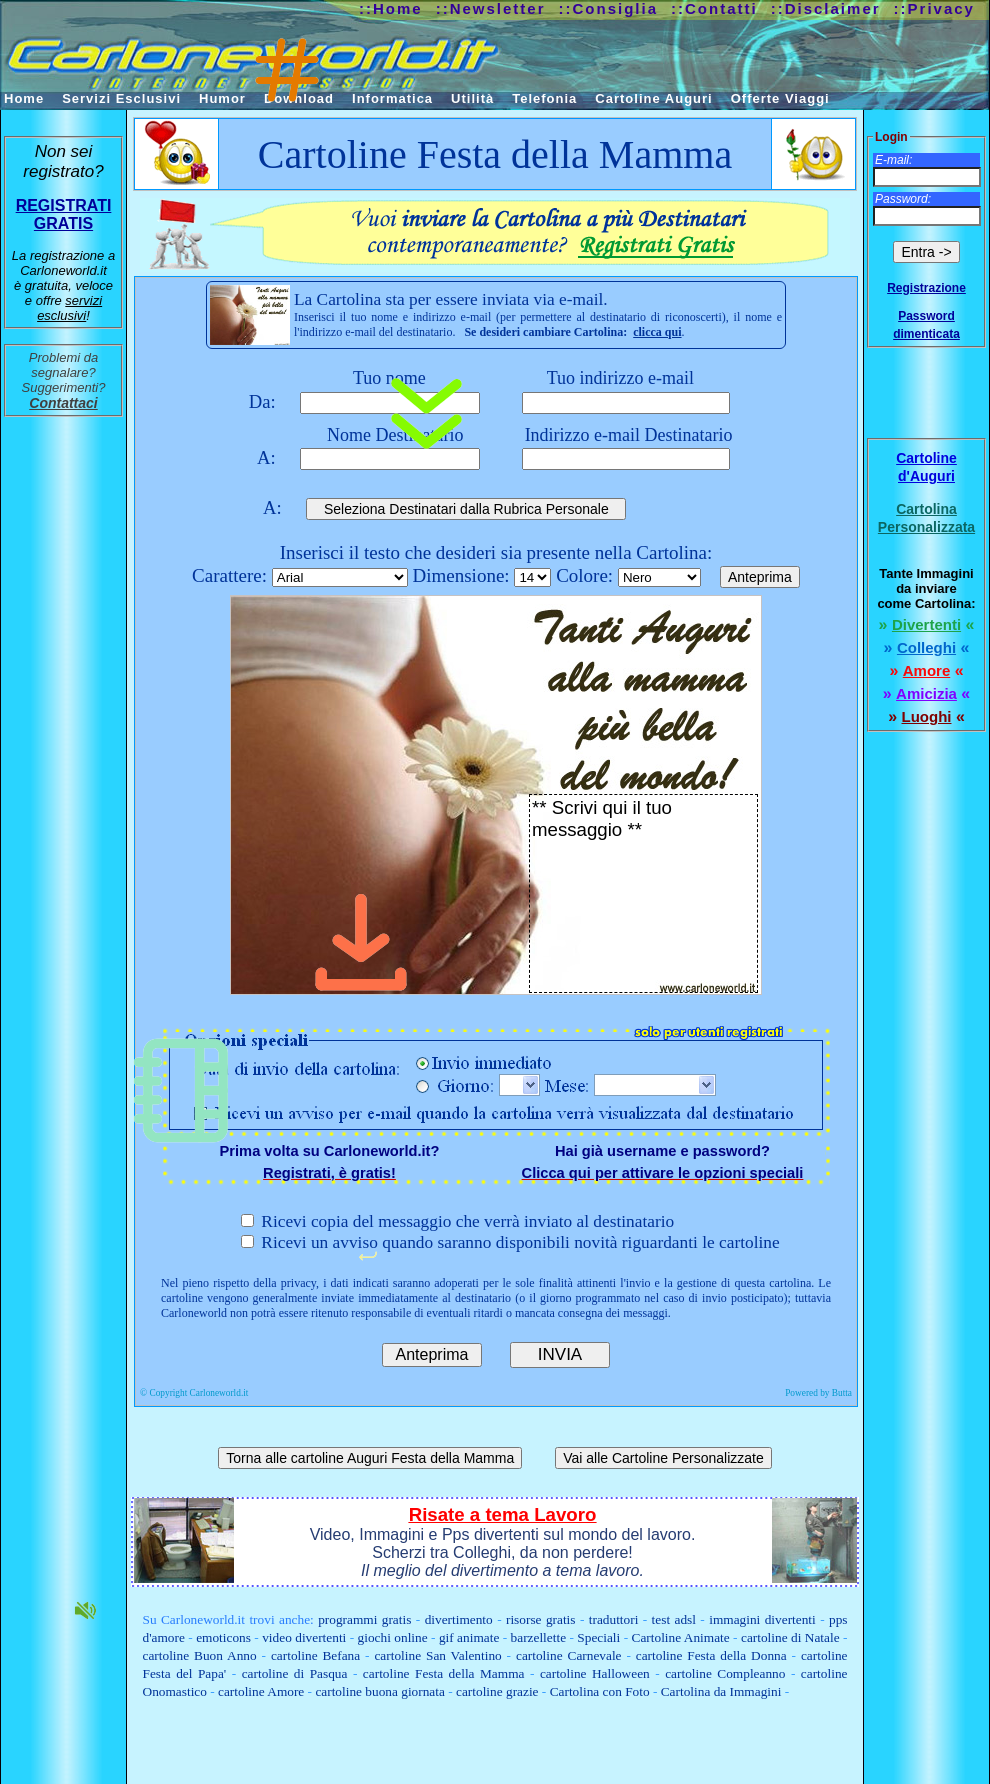 This screenshot has width=990, height=1784. I want to click on expand content or show more items, so click(426, 413).